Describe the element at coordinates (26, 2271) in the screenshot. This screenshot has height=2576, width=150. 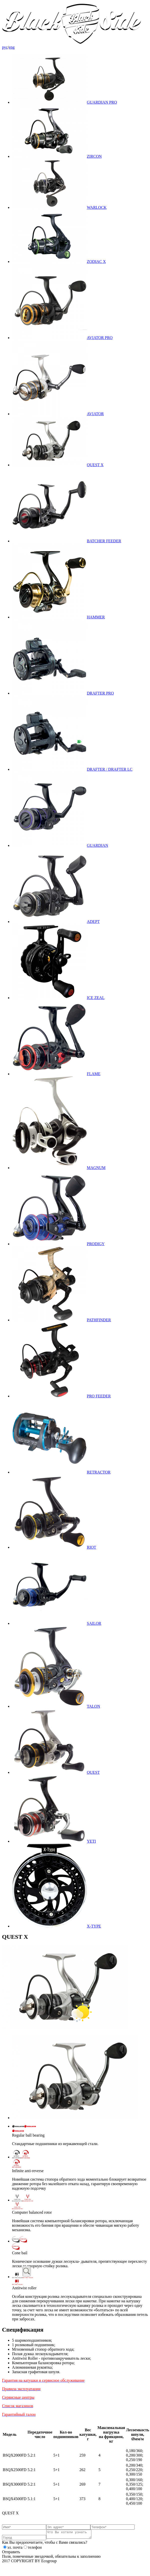
I see `open gnome logs application` at that location.